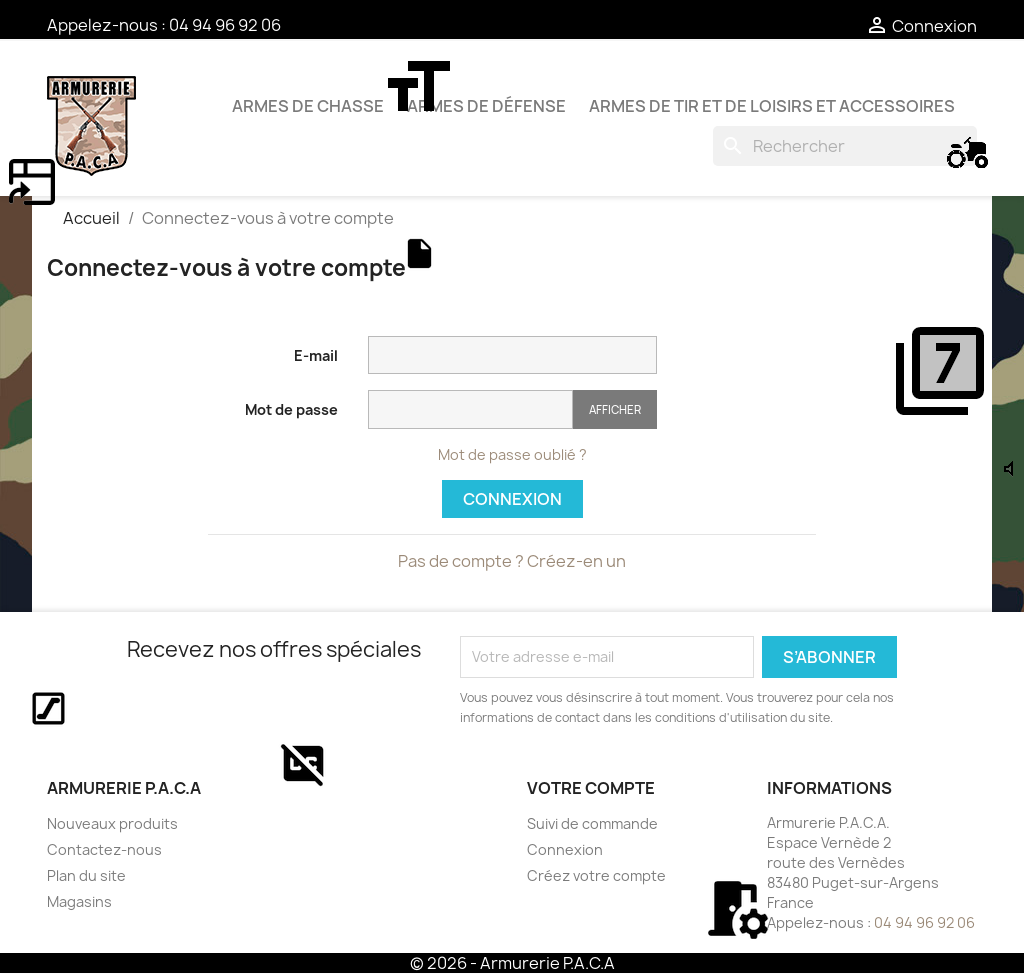  What do you see at coordinates (419, 253) in the screenshot?
I see `access a file or document` at bounding box center [419, 253].